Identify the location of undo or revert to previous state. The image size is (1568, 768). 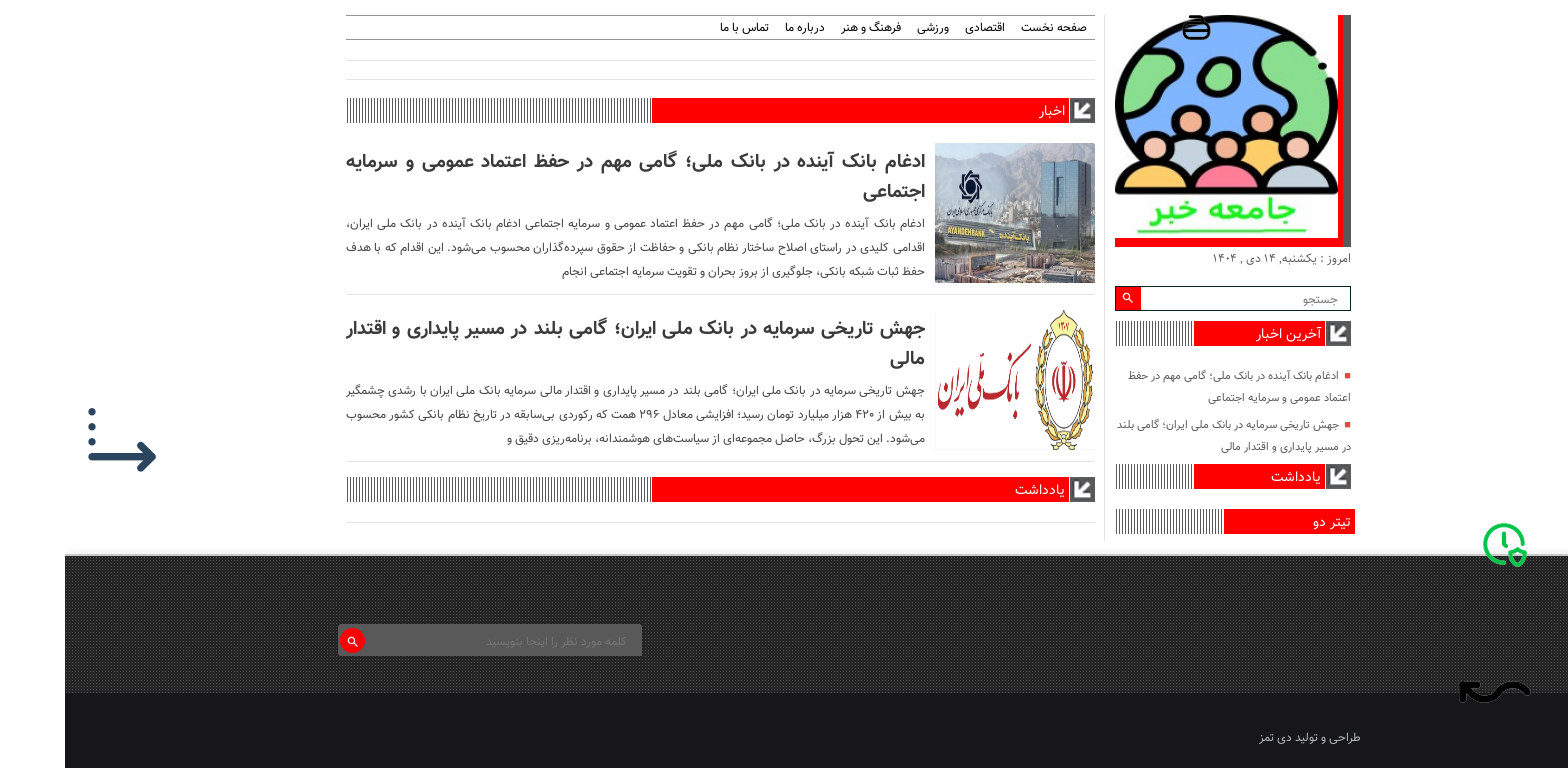
(1495, 692).